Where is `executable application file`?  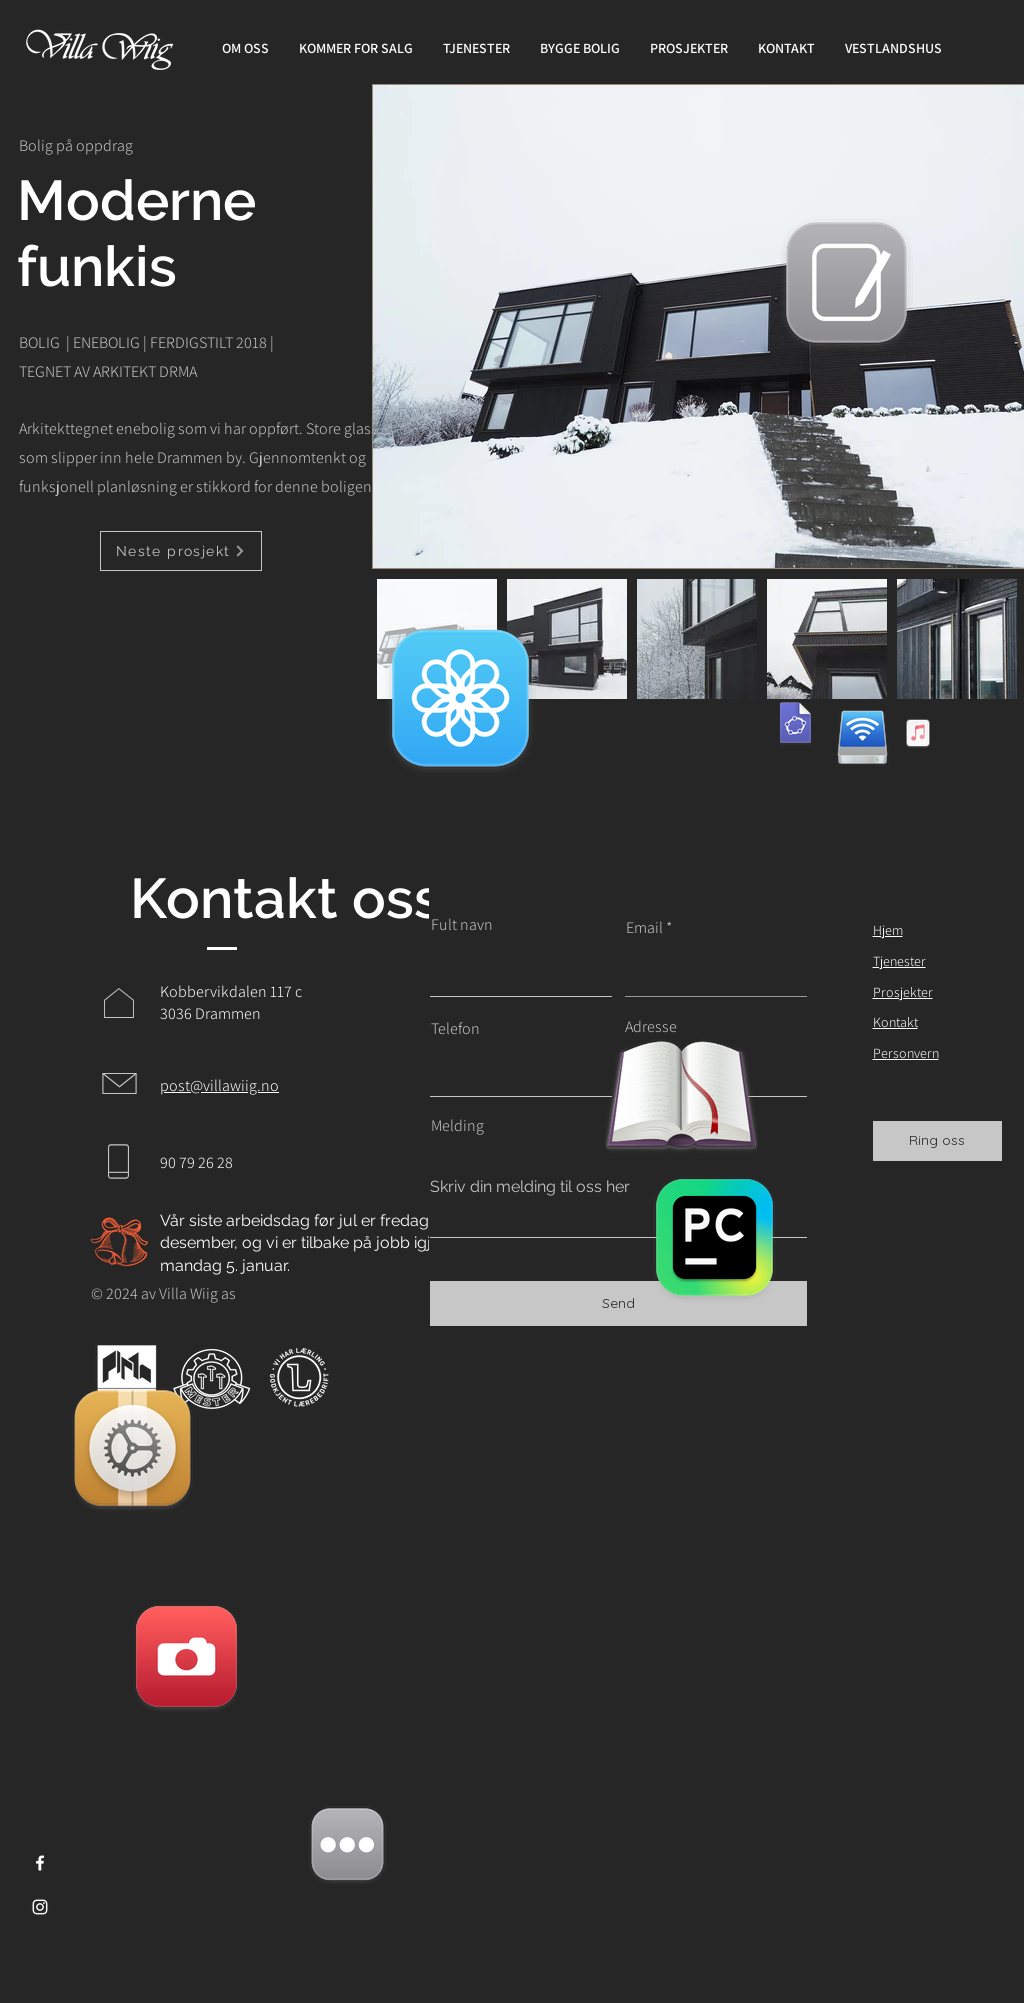
executable application file is located at coordinates (132, 1446).